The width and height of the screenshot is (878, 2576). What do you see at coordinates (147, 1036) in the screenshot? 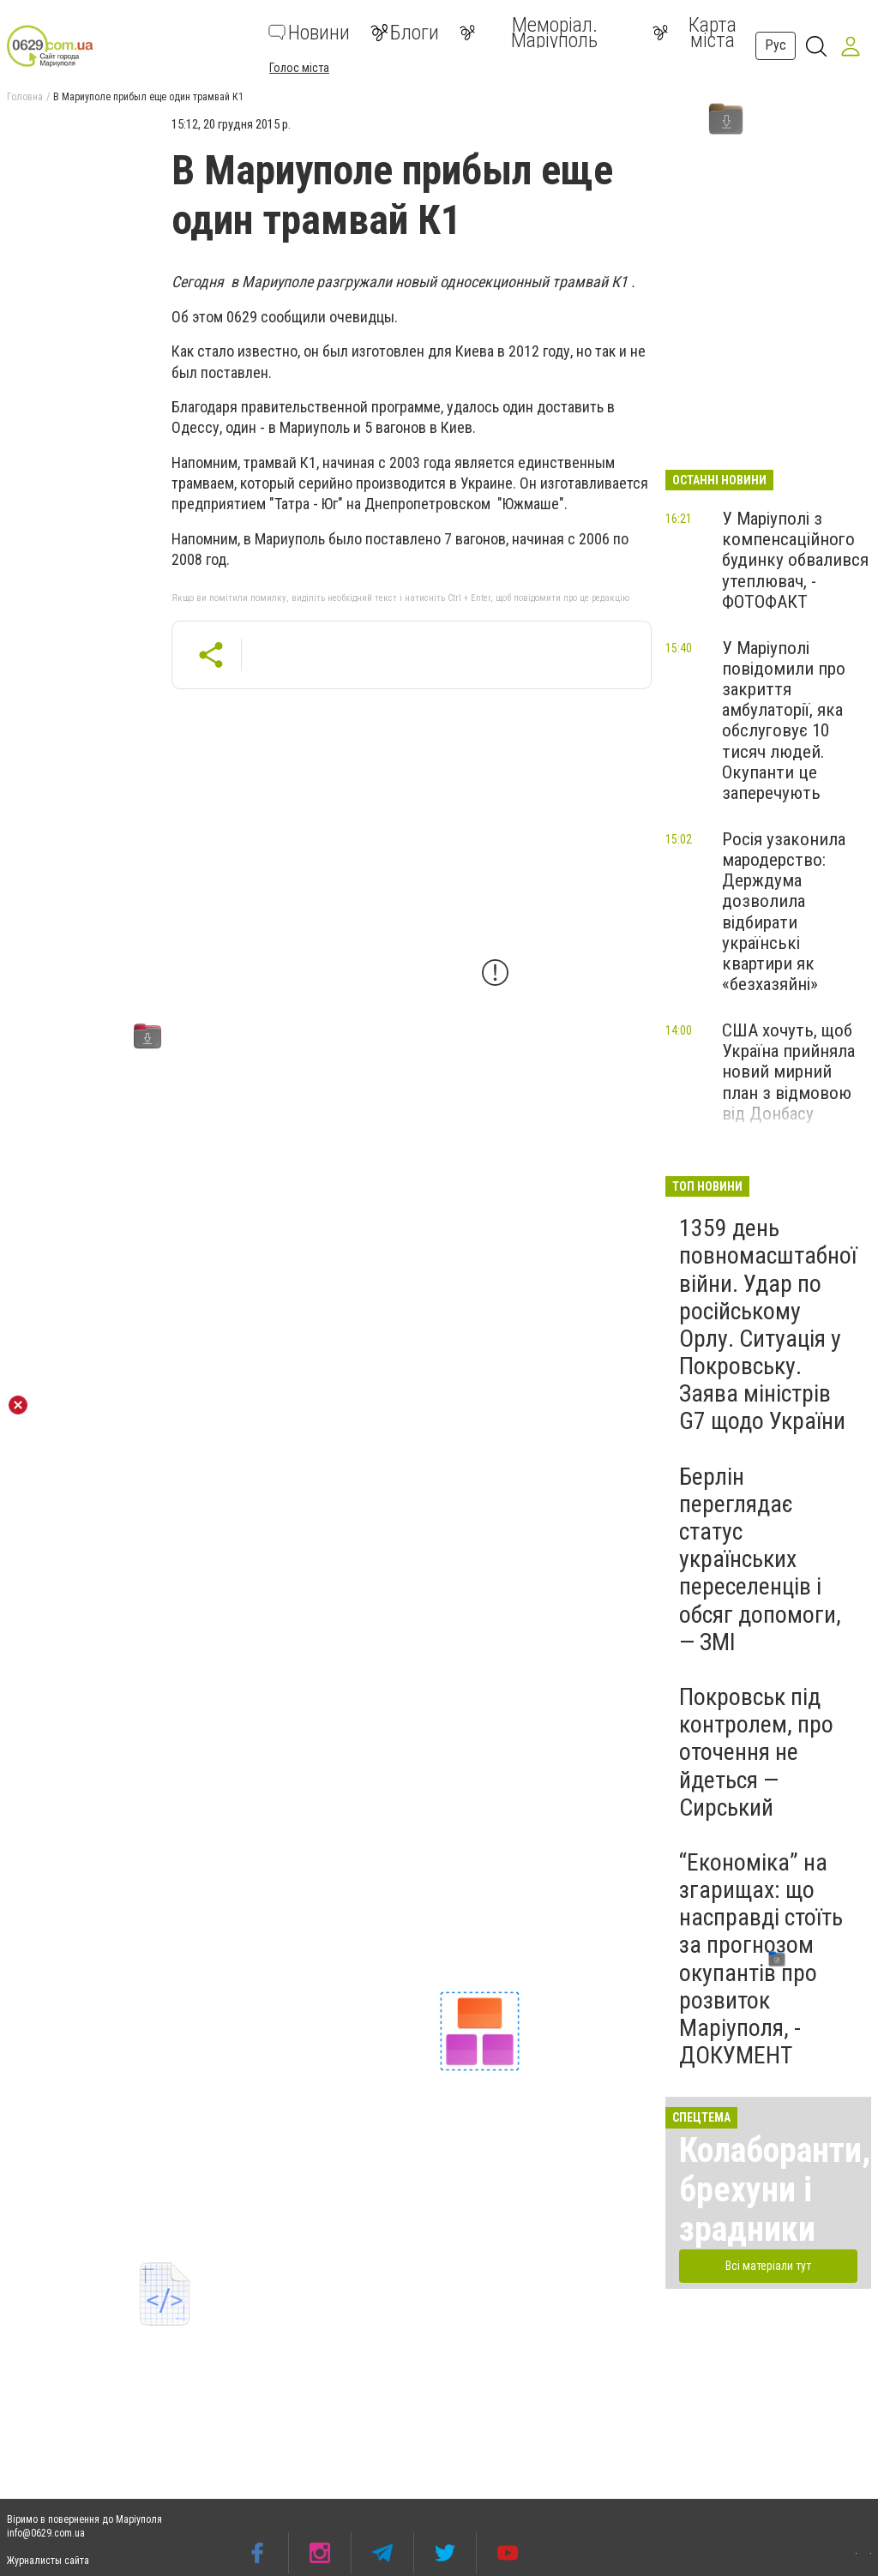
I see `access your downloads folder` at bounding box center [147, 1036].